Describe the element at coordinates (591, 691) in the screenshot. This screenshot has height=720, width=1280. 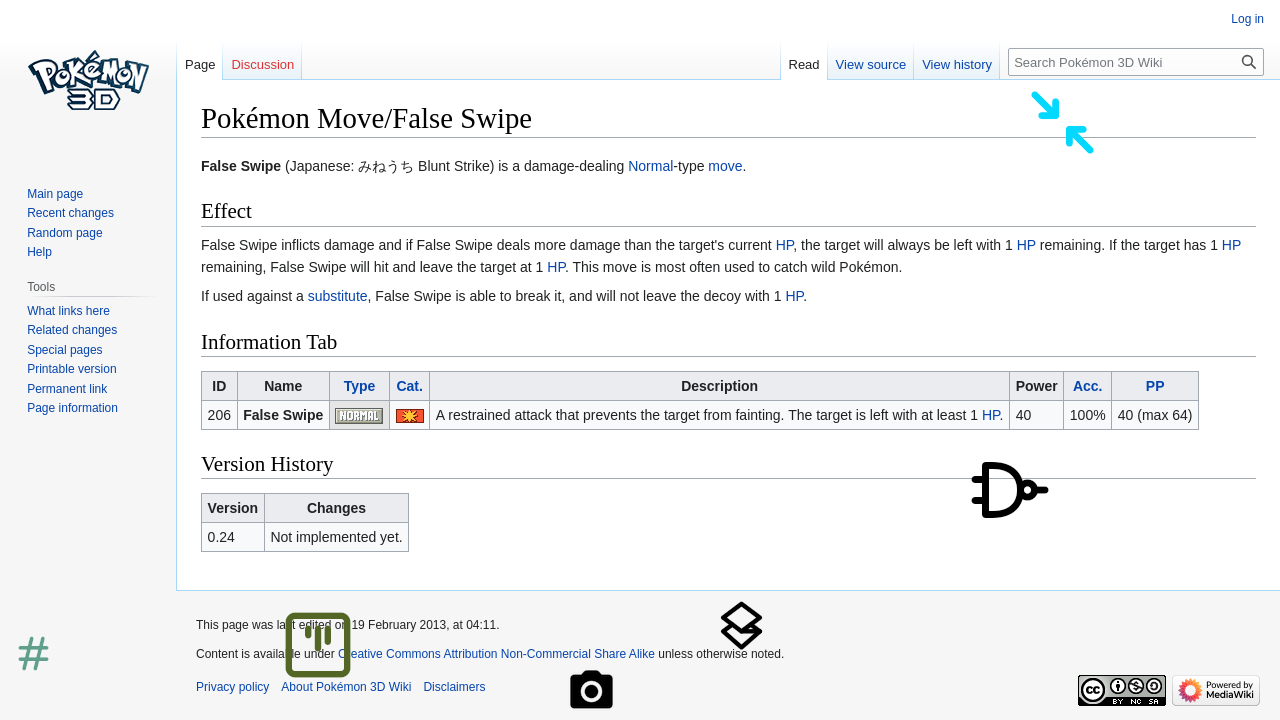
I see `open camera to take a photo` at that location.